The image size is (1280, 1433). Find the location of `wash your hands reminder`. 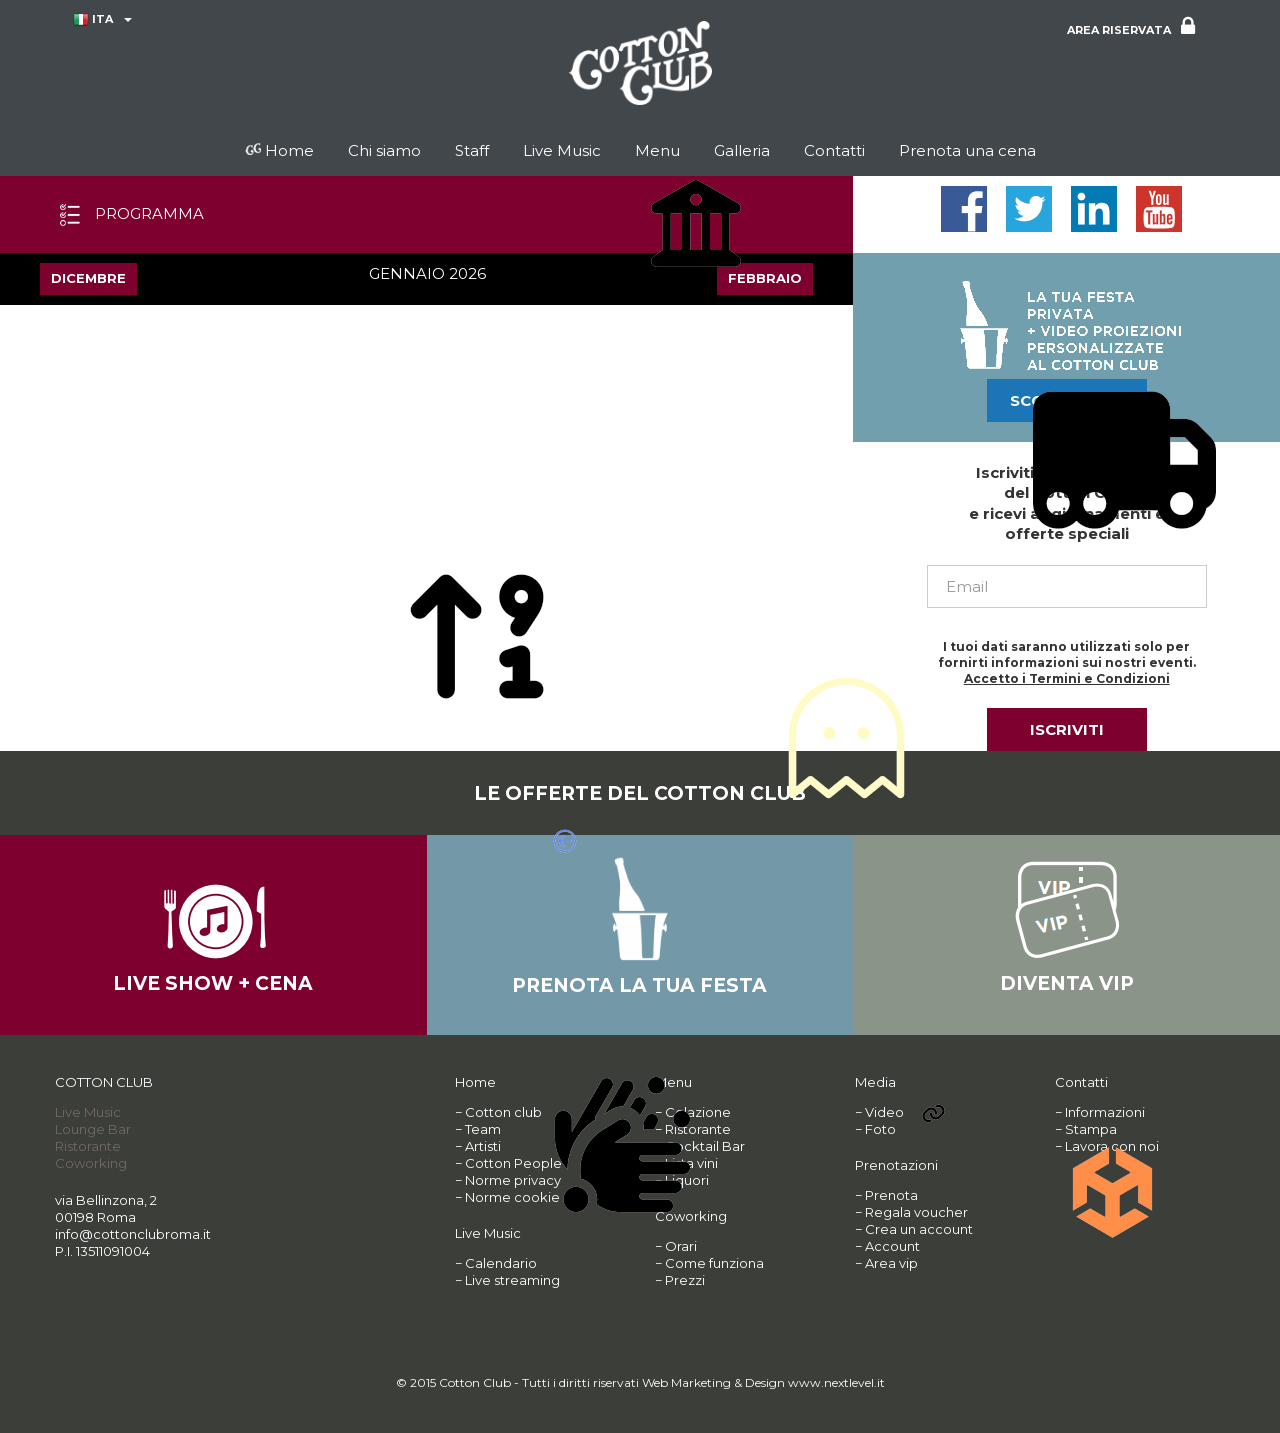

wash your hands reminder is located at coordinates (622, 1144).